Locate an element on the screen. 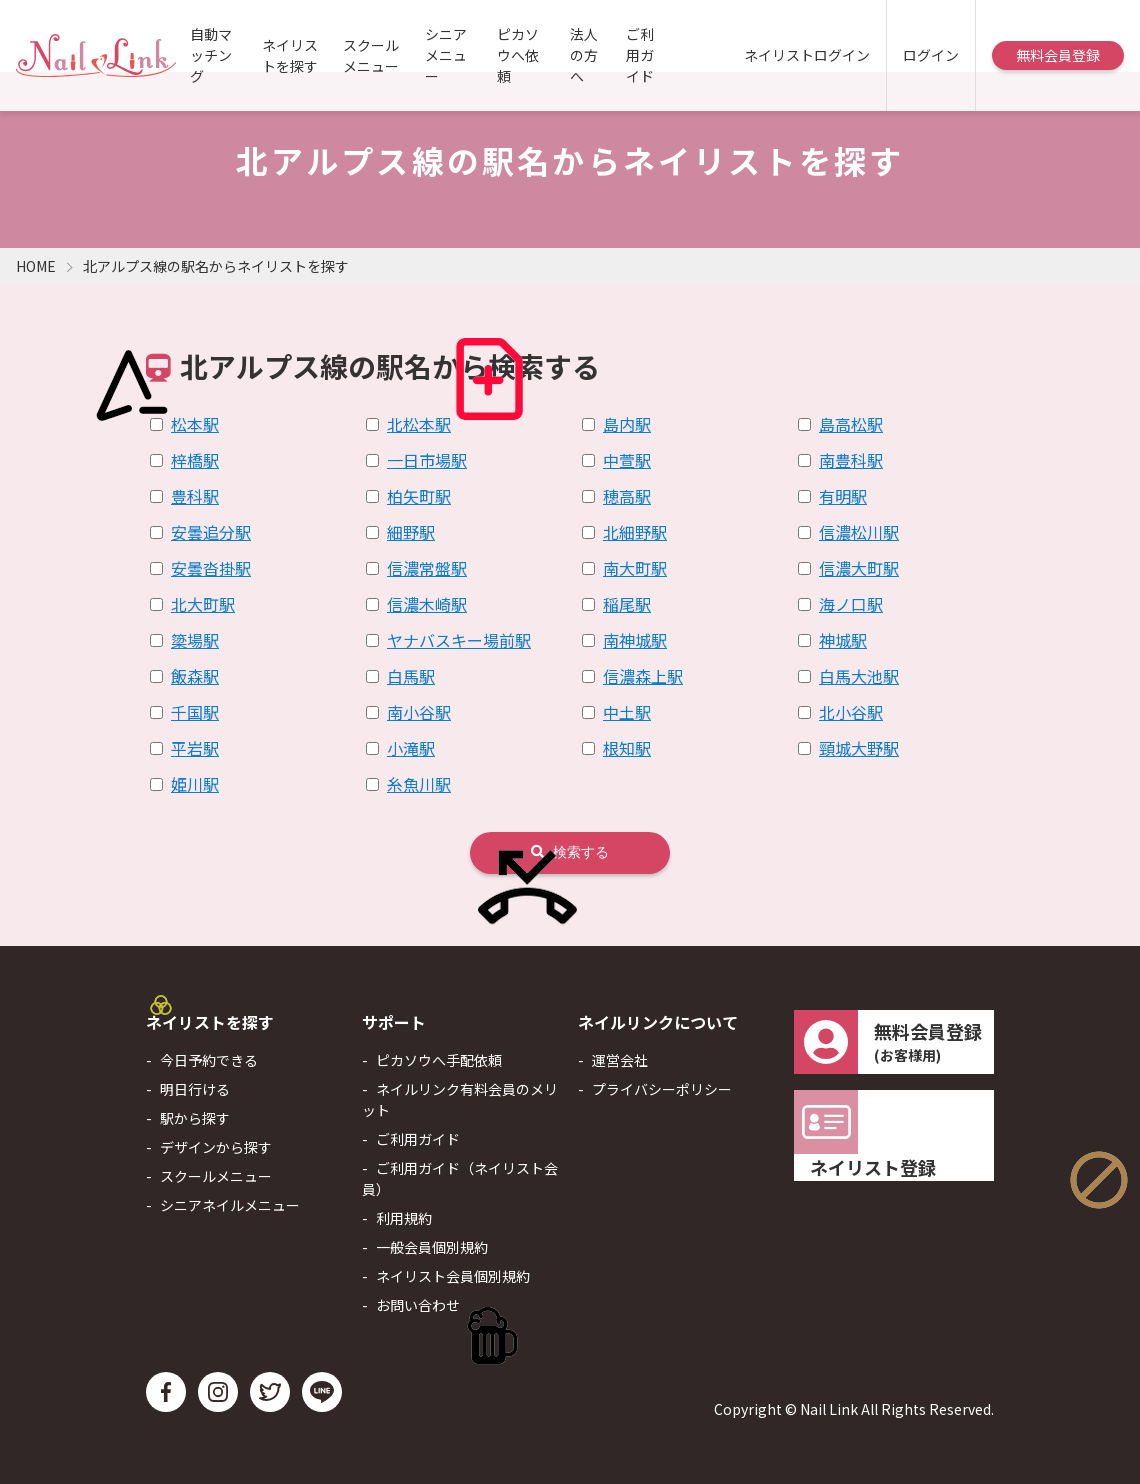 The image size is (1140, 1484). browse nearby bars or pubs is located at coordinates (492, 1335).